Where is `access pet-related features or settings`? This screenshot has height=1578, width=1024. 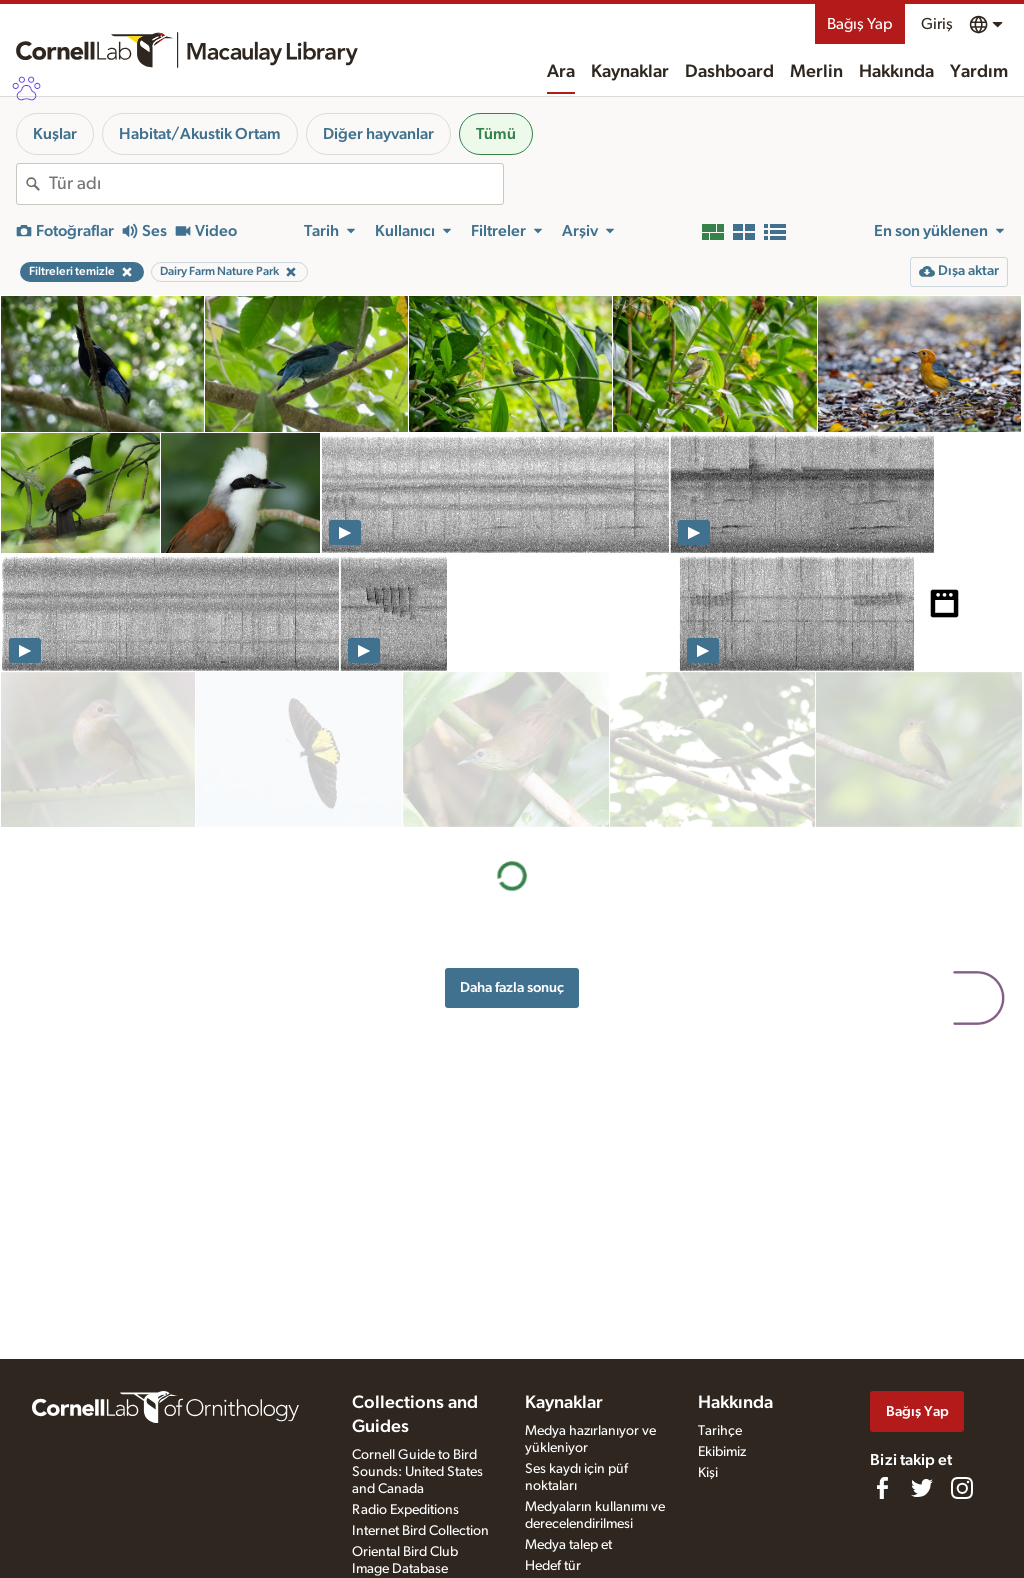
access pet-related features or settings is located at coordinates (26, 88).